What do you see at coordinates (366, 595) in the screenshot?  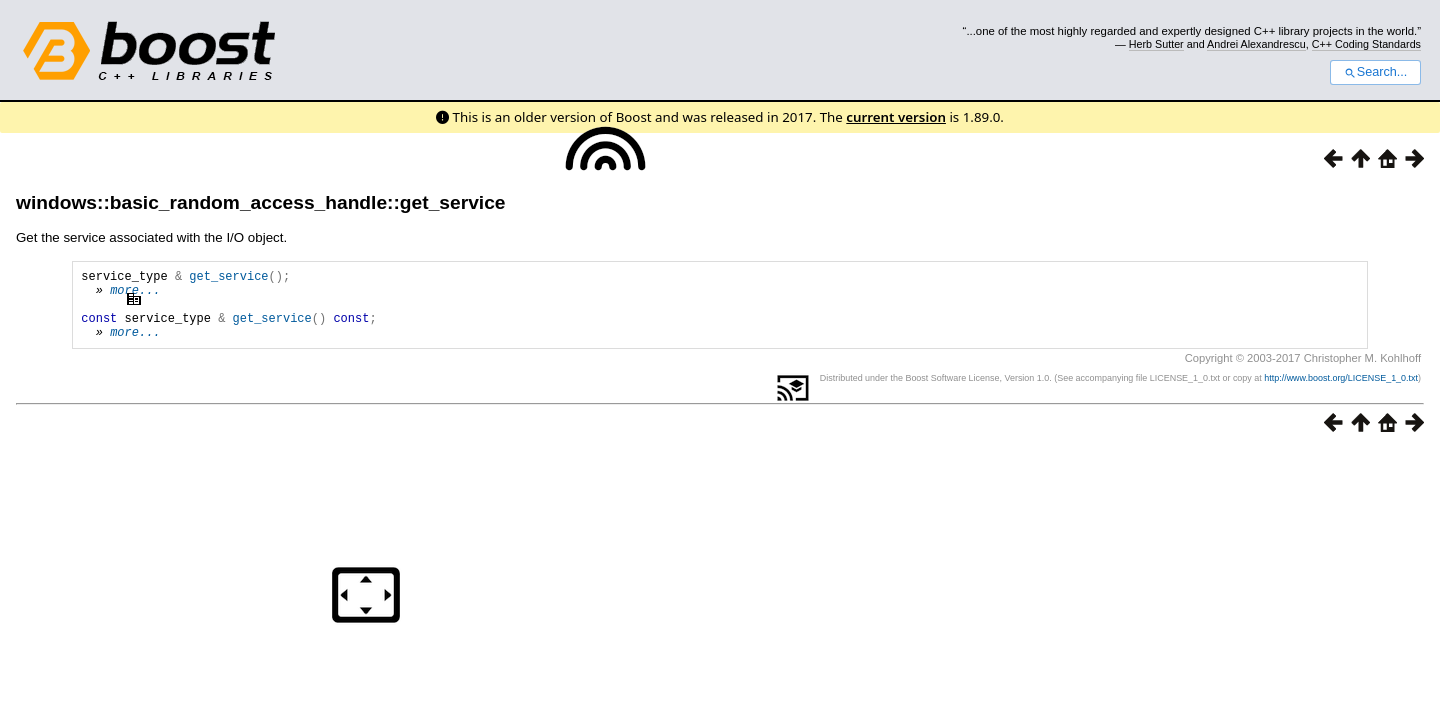 I see `adjust display overscan settings` at bounding box center [366, 595].